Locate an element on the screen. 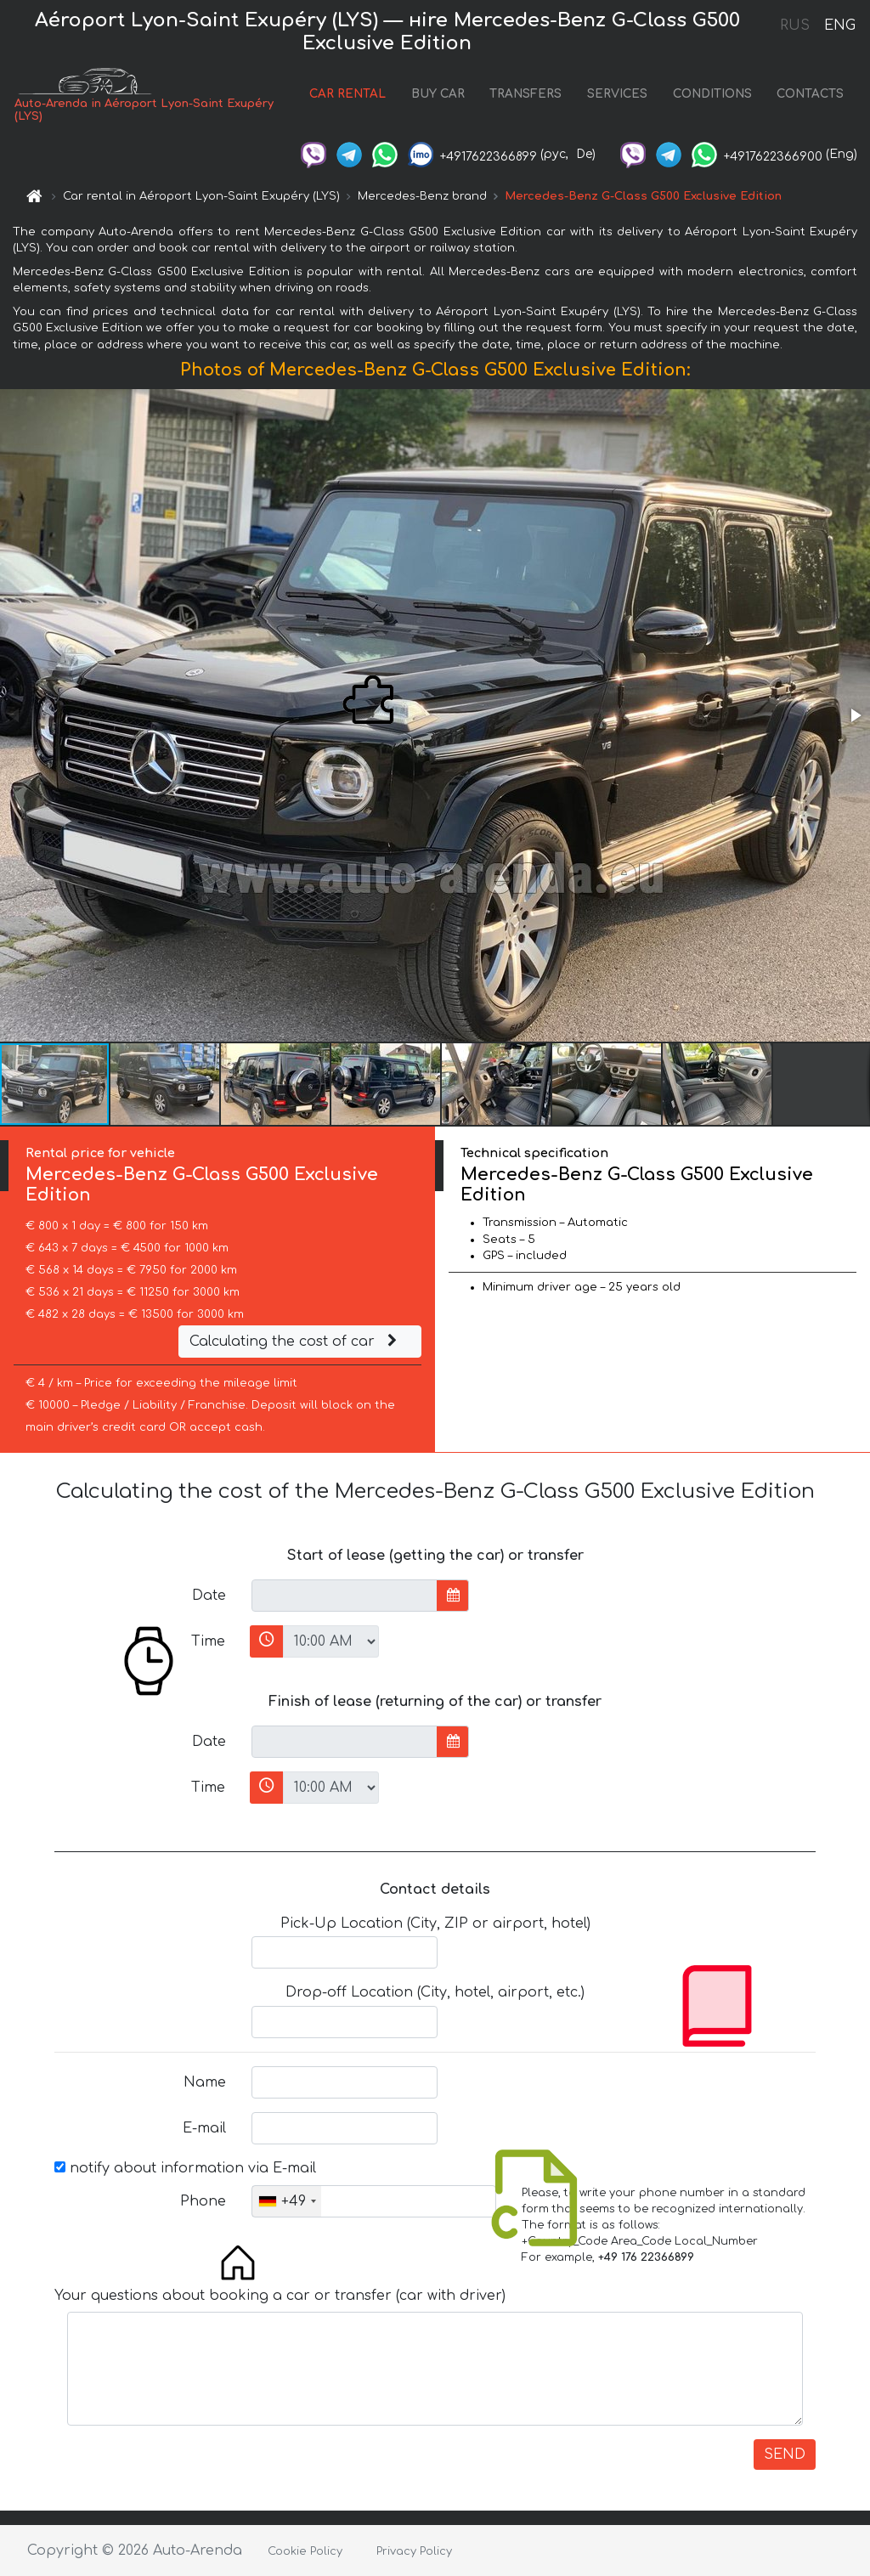 The image size is (870, 2576). a C programming language source file is located at coordinates (536, 2198).